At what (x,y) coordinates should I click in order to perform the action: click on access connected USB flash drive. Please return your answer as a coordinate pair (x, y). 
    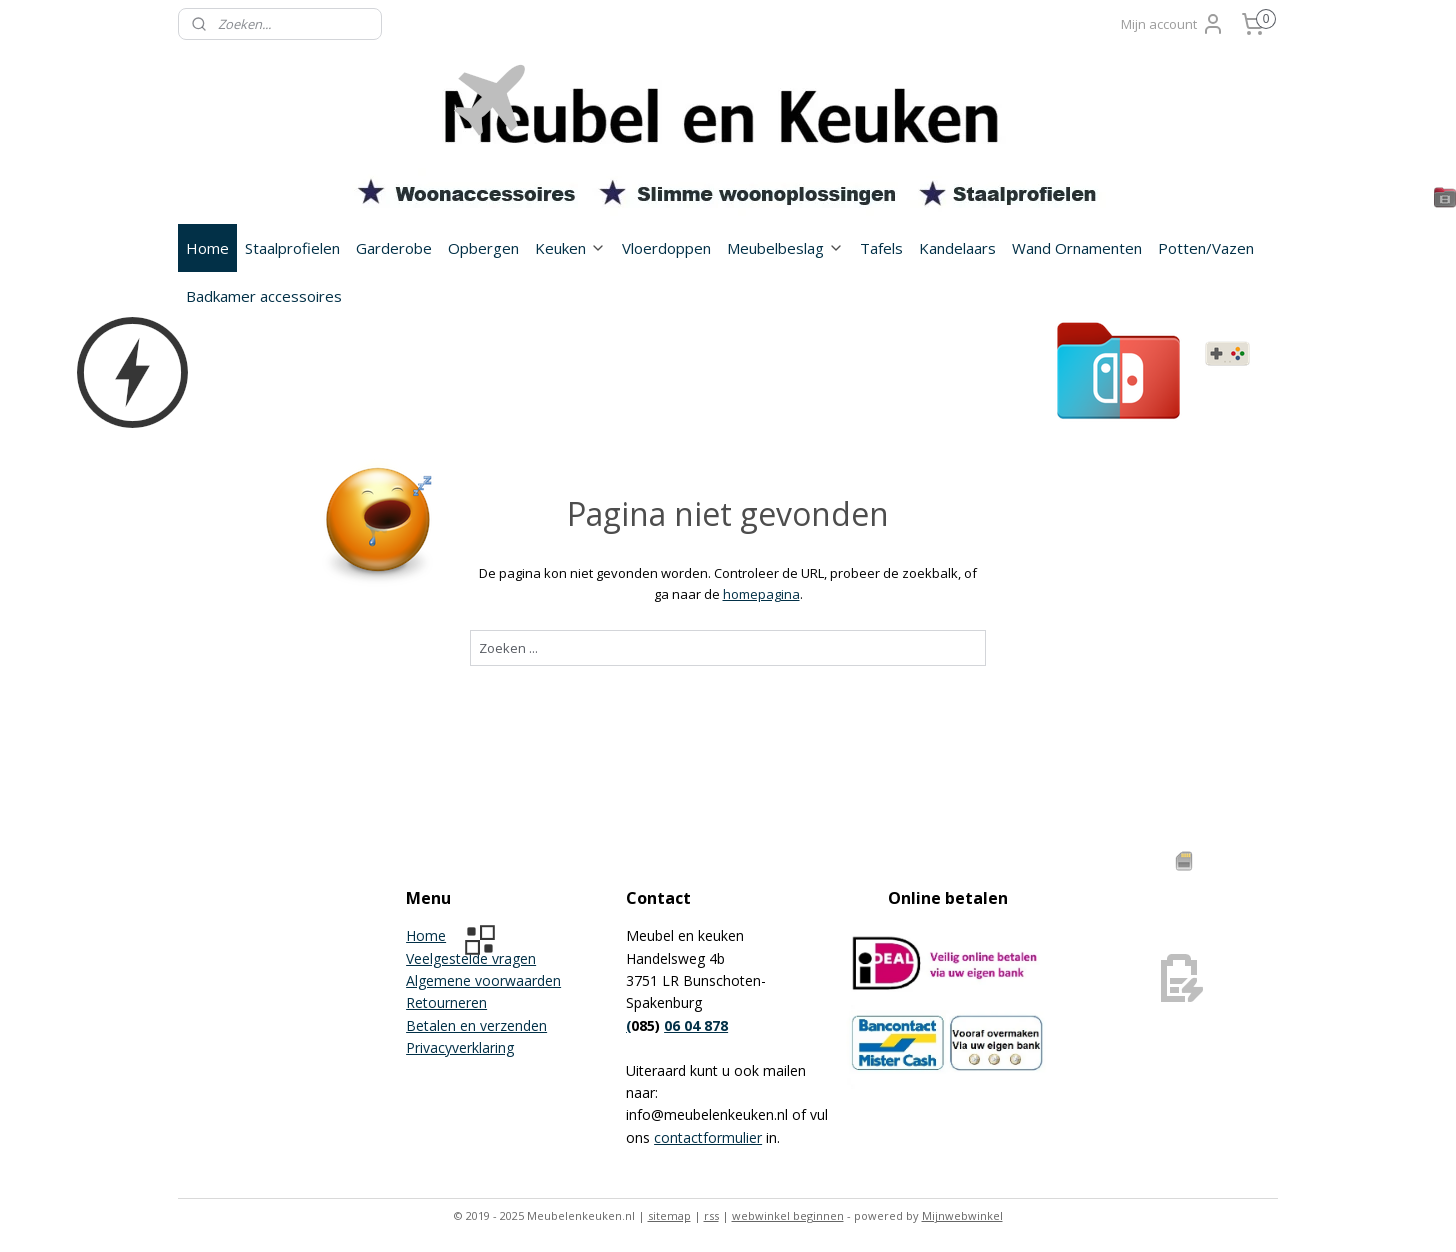
    Looking at the image, I should click on (1184, 861).